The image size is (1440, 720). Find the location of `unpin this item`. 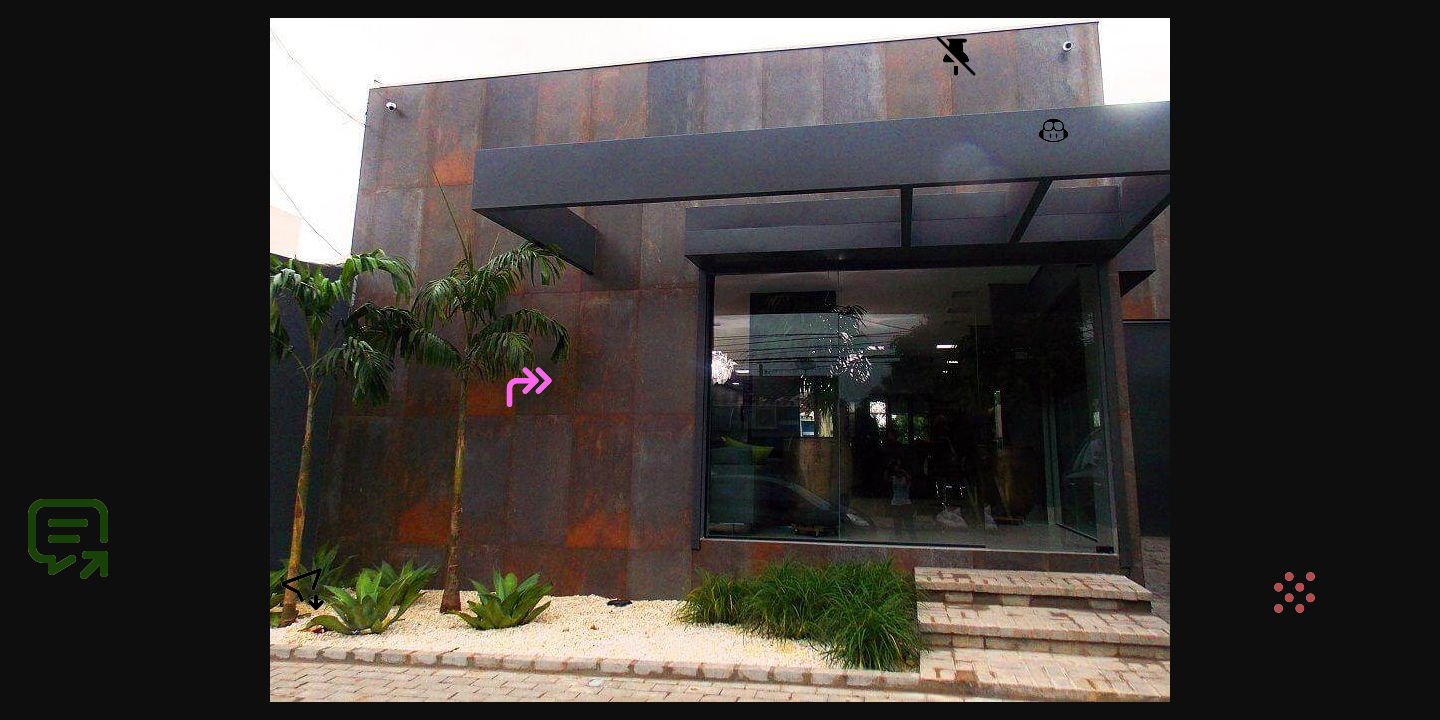

unpin this item is located at coordinates (956, 56).